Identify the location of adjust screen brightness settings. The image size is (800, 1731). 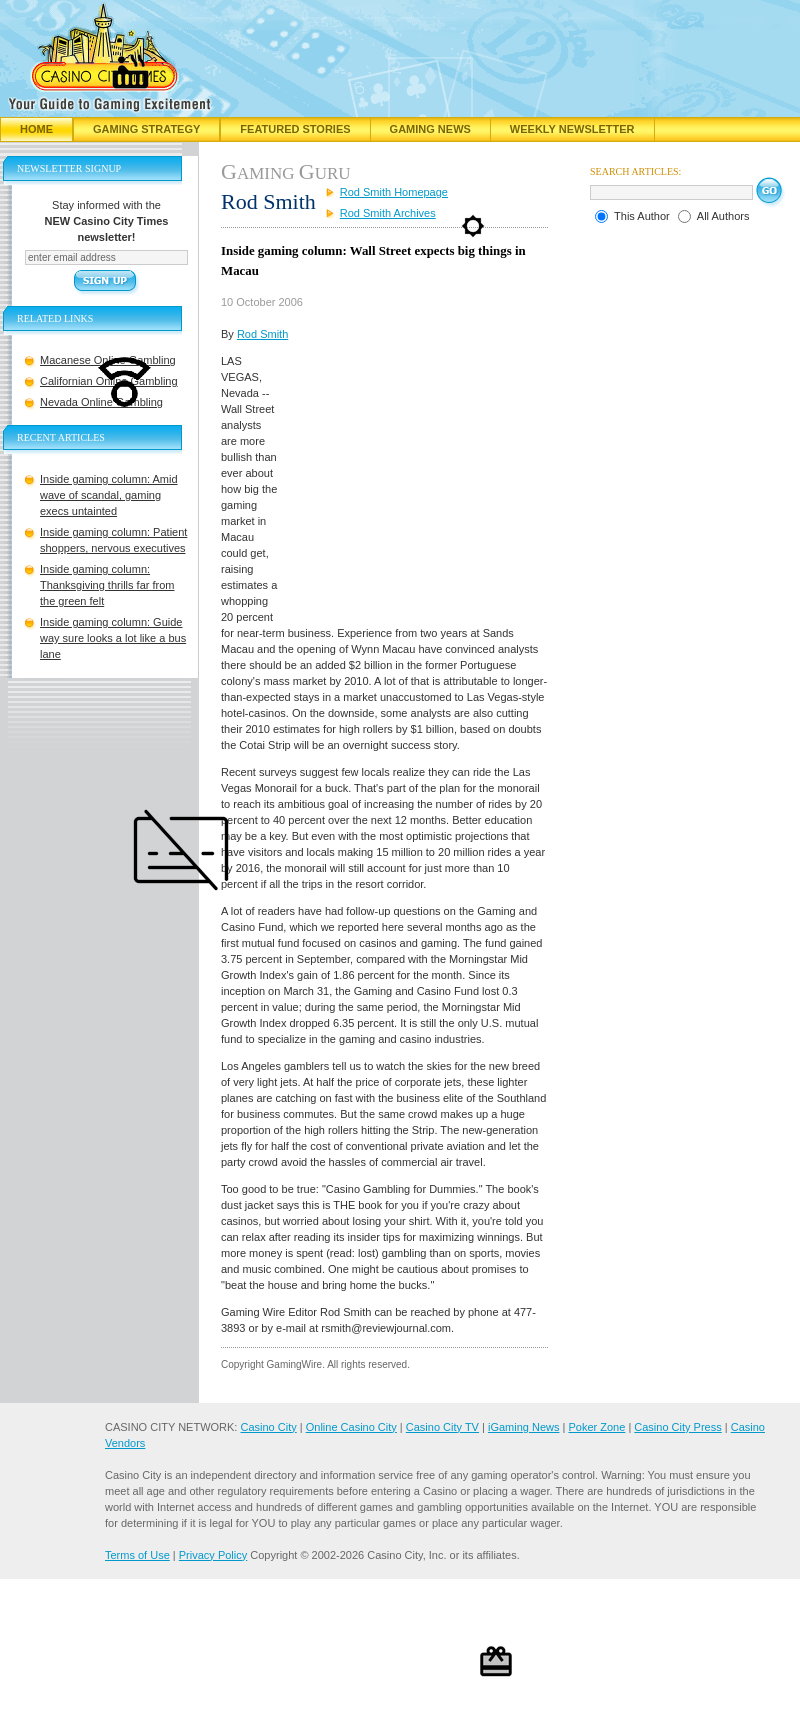
(473, 226).